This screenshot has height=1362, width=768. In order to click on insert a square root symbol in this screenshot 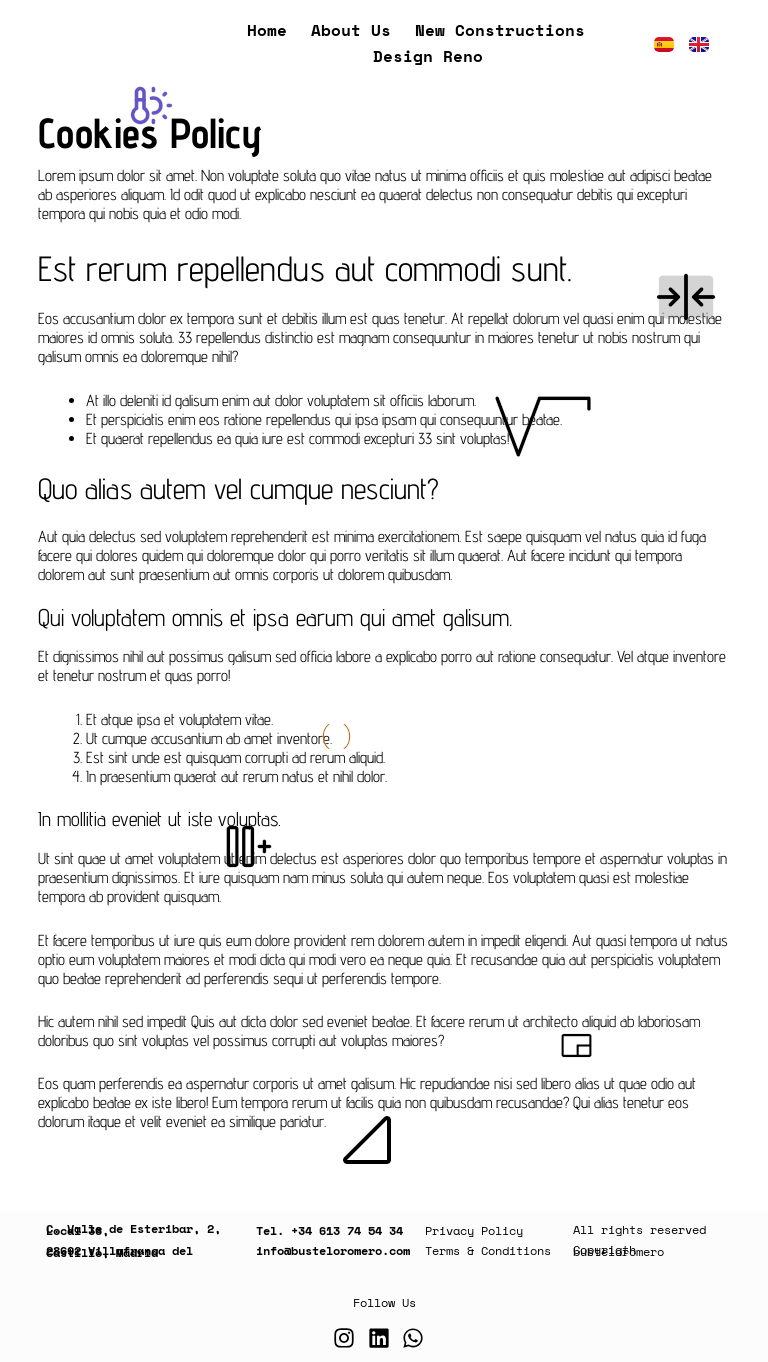, I will do `click(539, 419)`.